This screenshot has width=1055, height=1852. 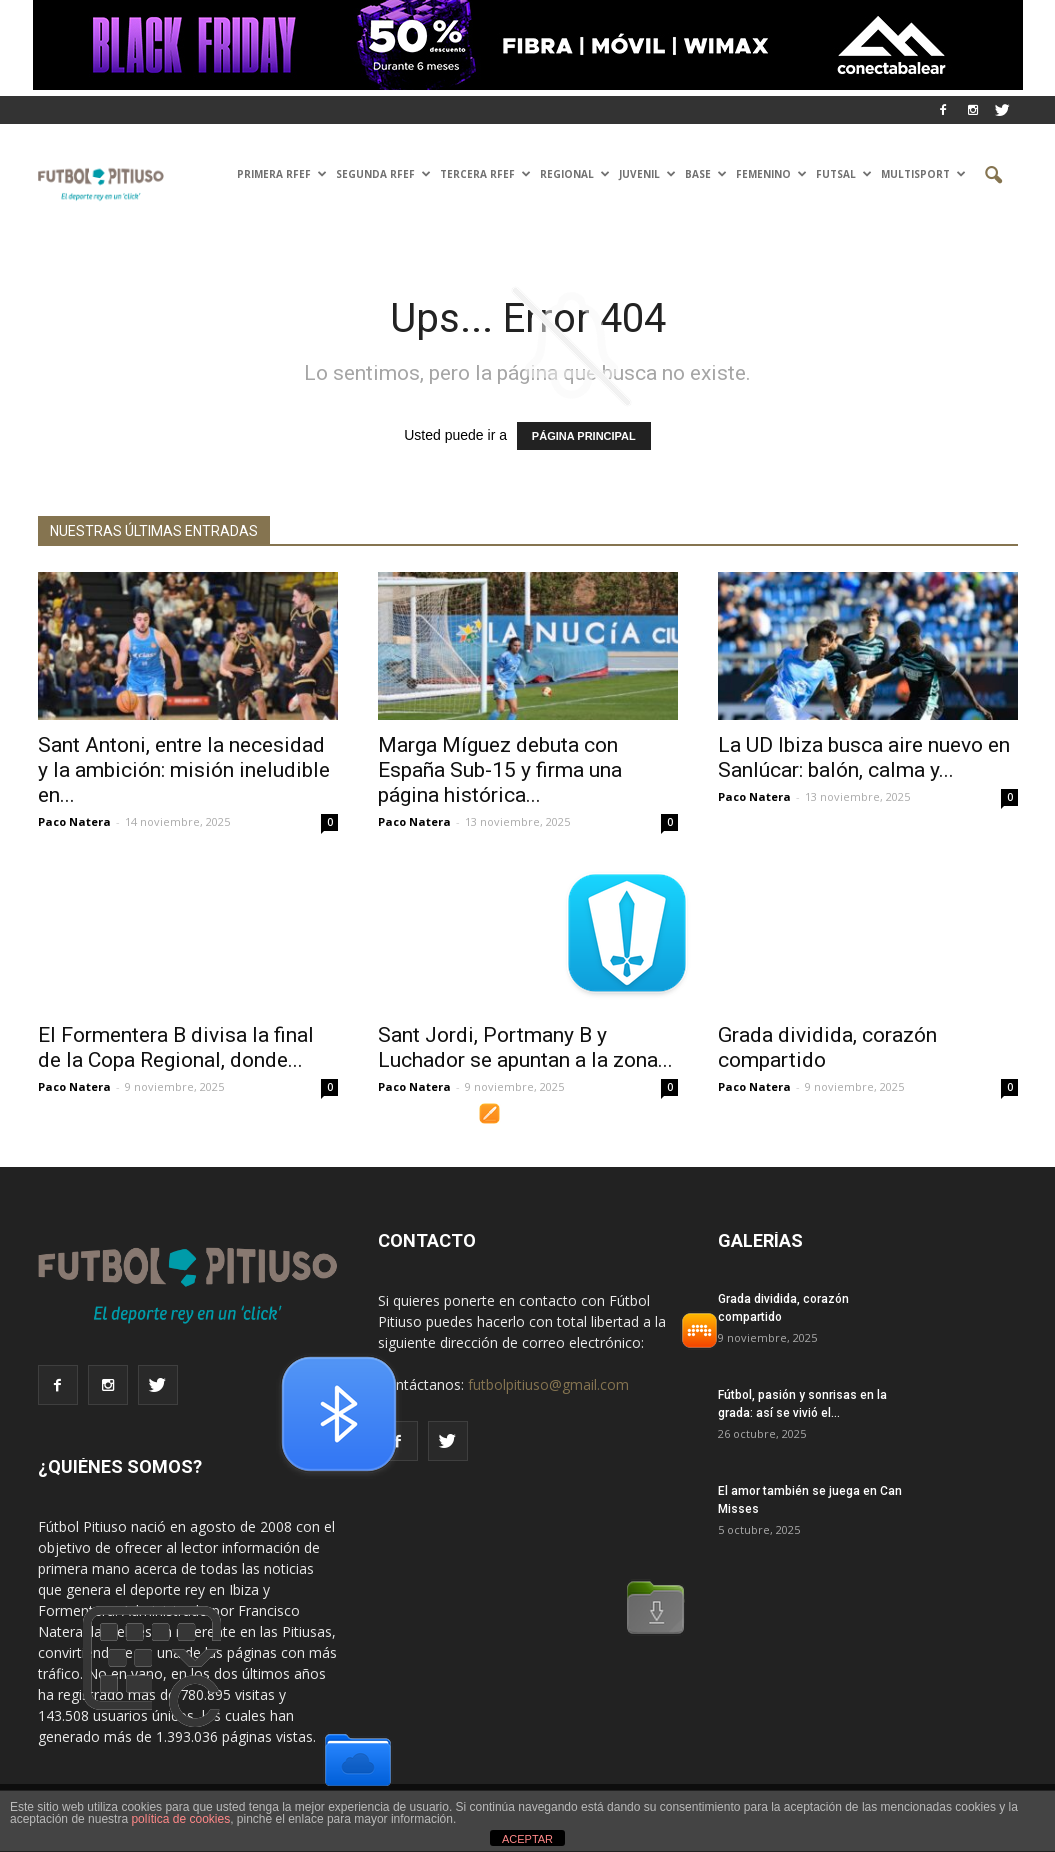 I want to click on open on-screen keyboard settings, so click(x=152, y=1658).